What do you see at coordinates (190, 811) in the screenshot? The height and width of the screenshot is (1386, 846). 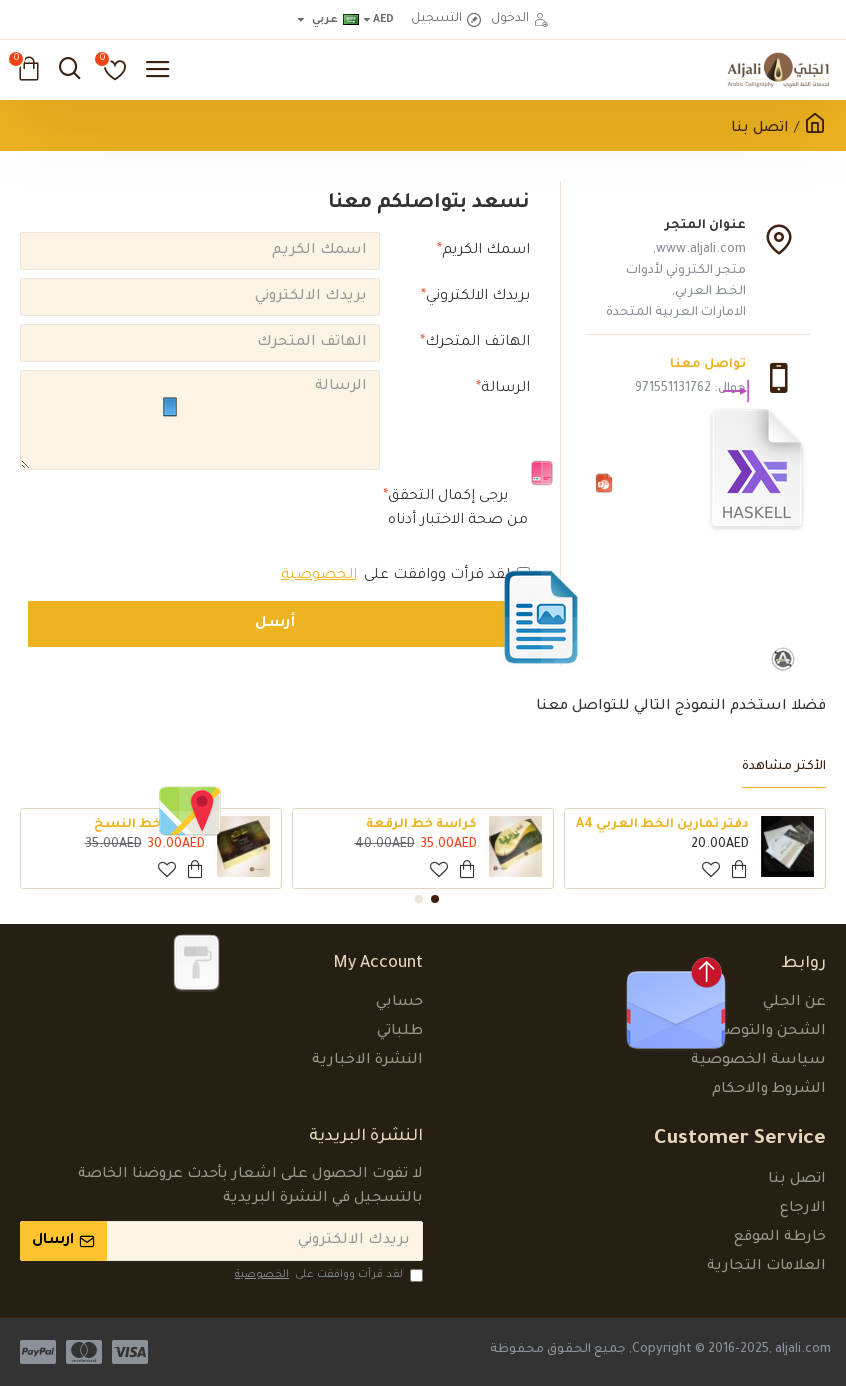 I see `open gnome maps application` at bounding box center [190, 811].